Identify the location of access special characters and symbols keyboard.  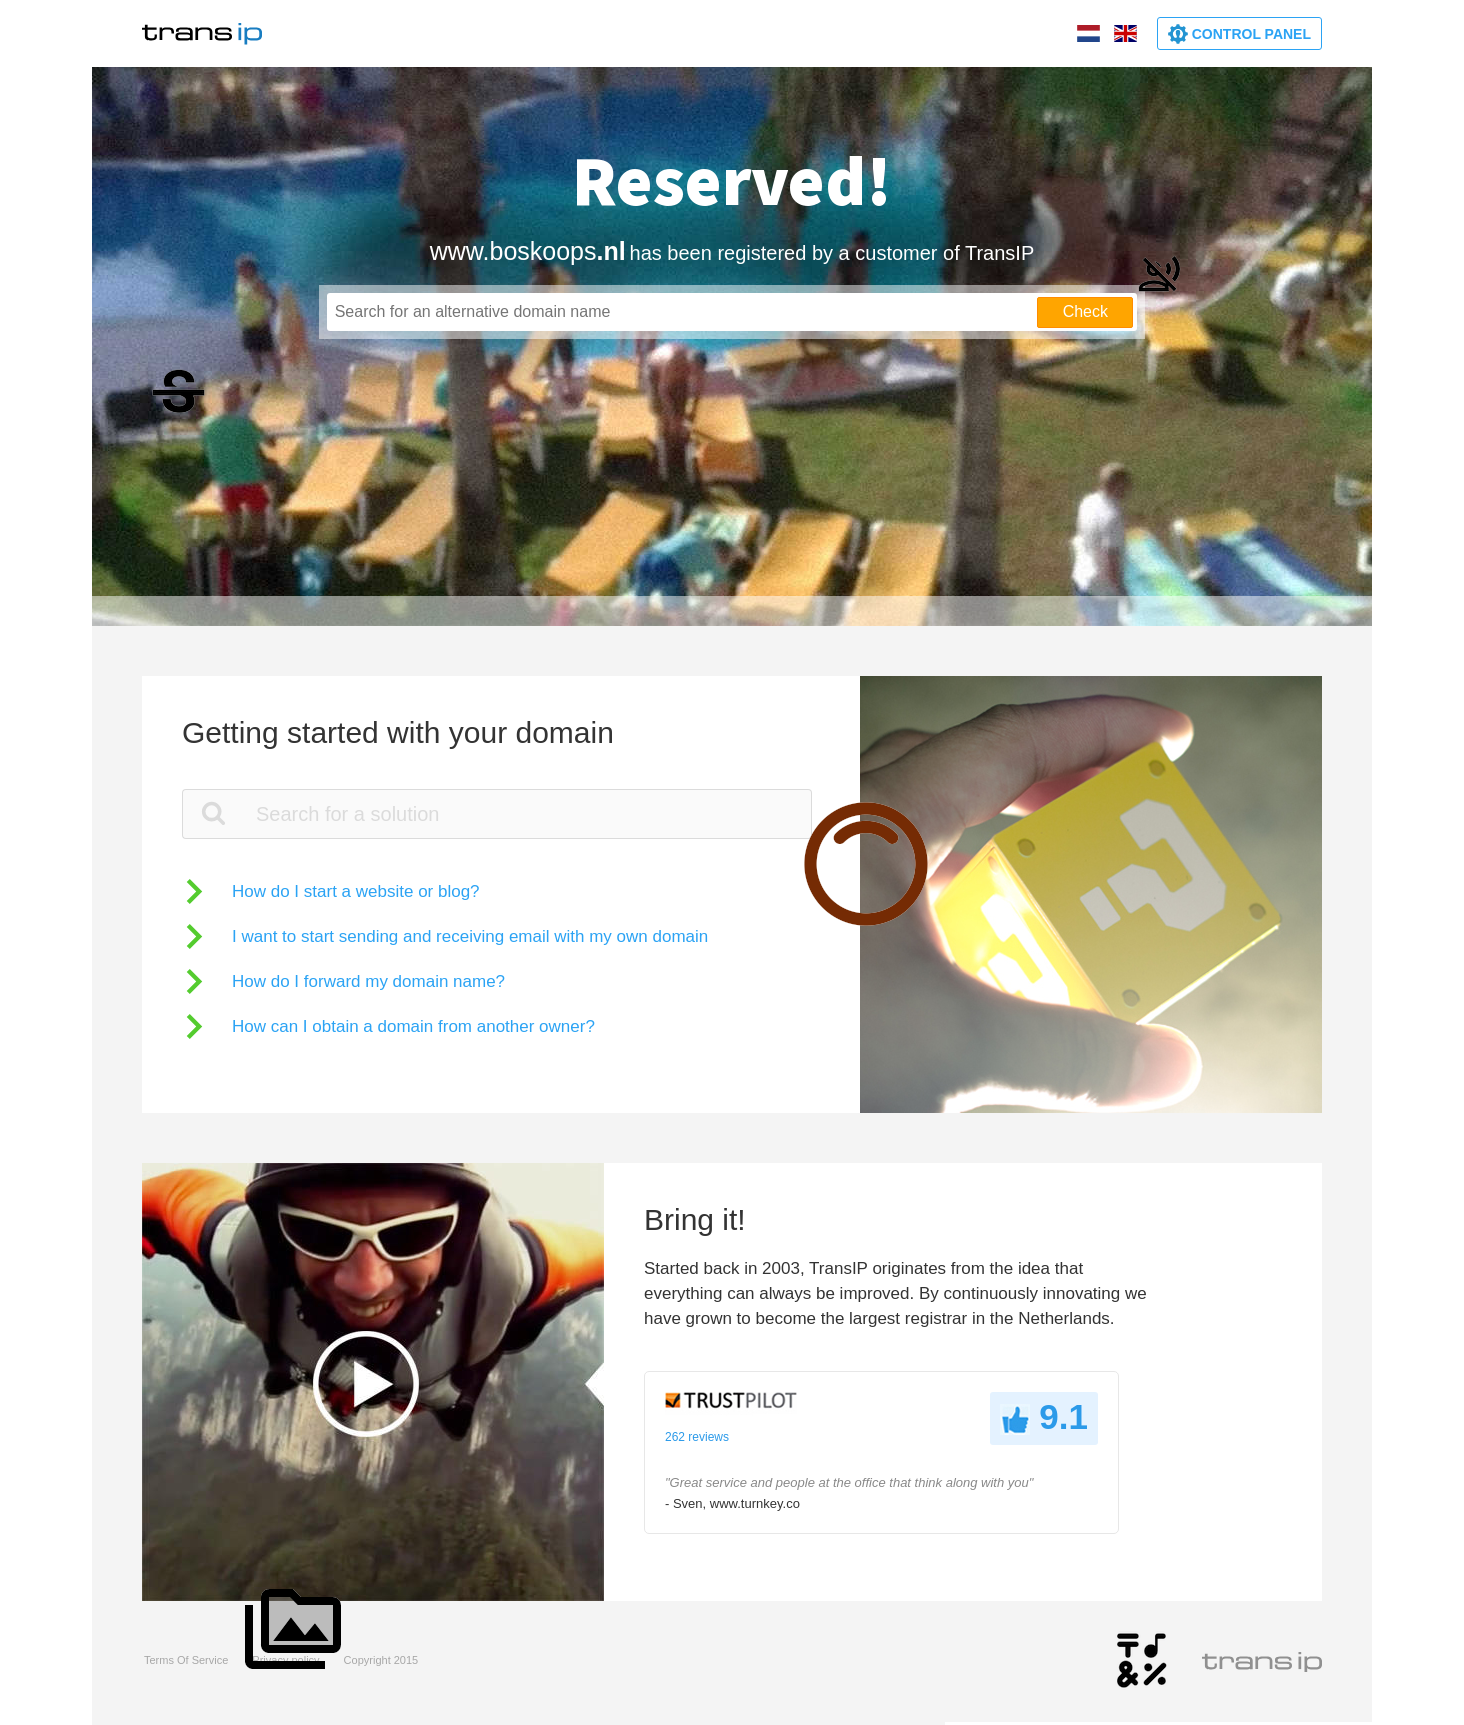
(1141, 1660).